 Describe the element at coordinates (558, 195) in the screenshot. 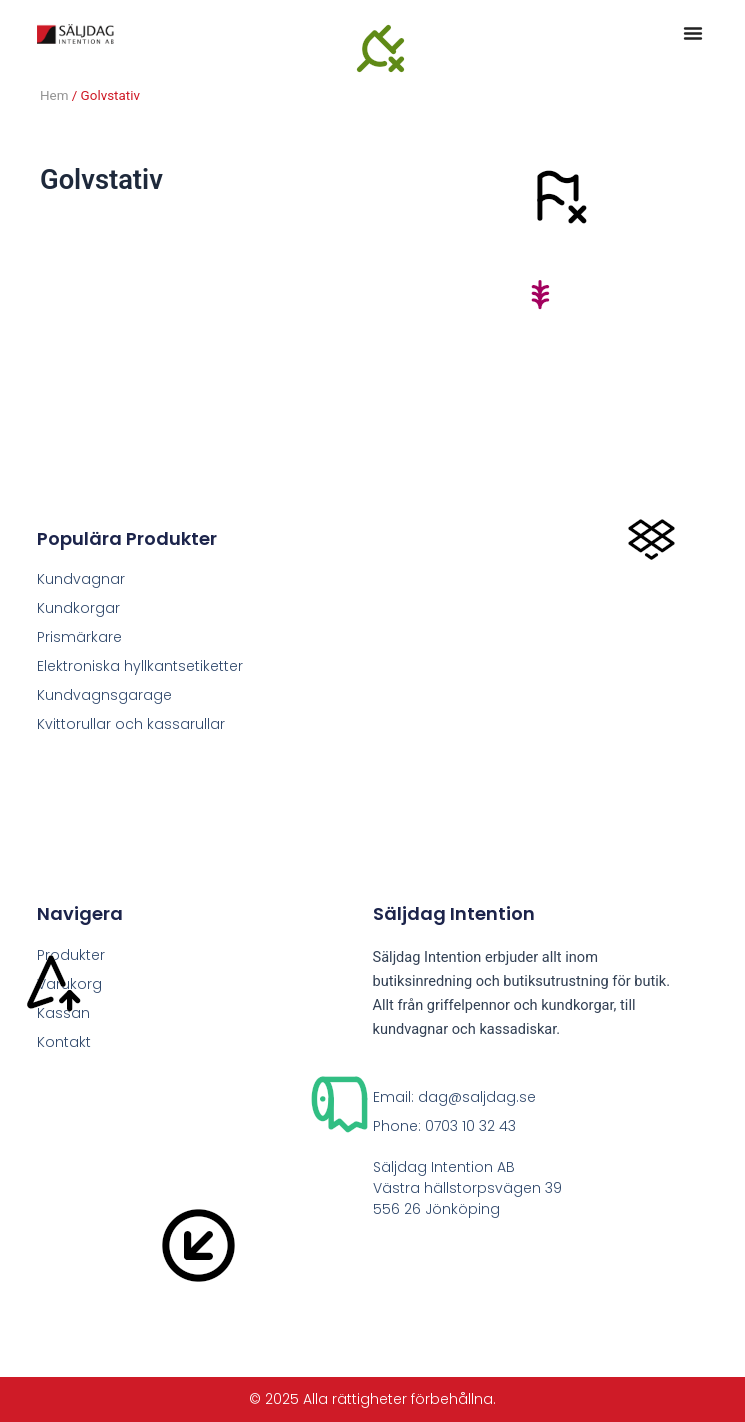

I see `remove a flagged item` at that location.